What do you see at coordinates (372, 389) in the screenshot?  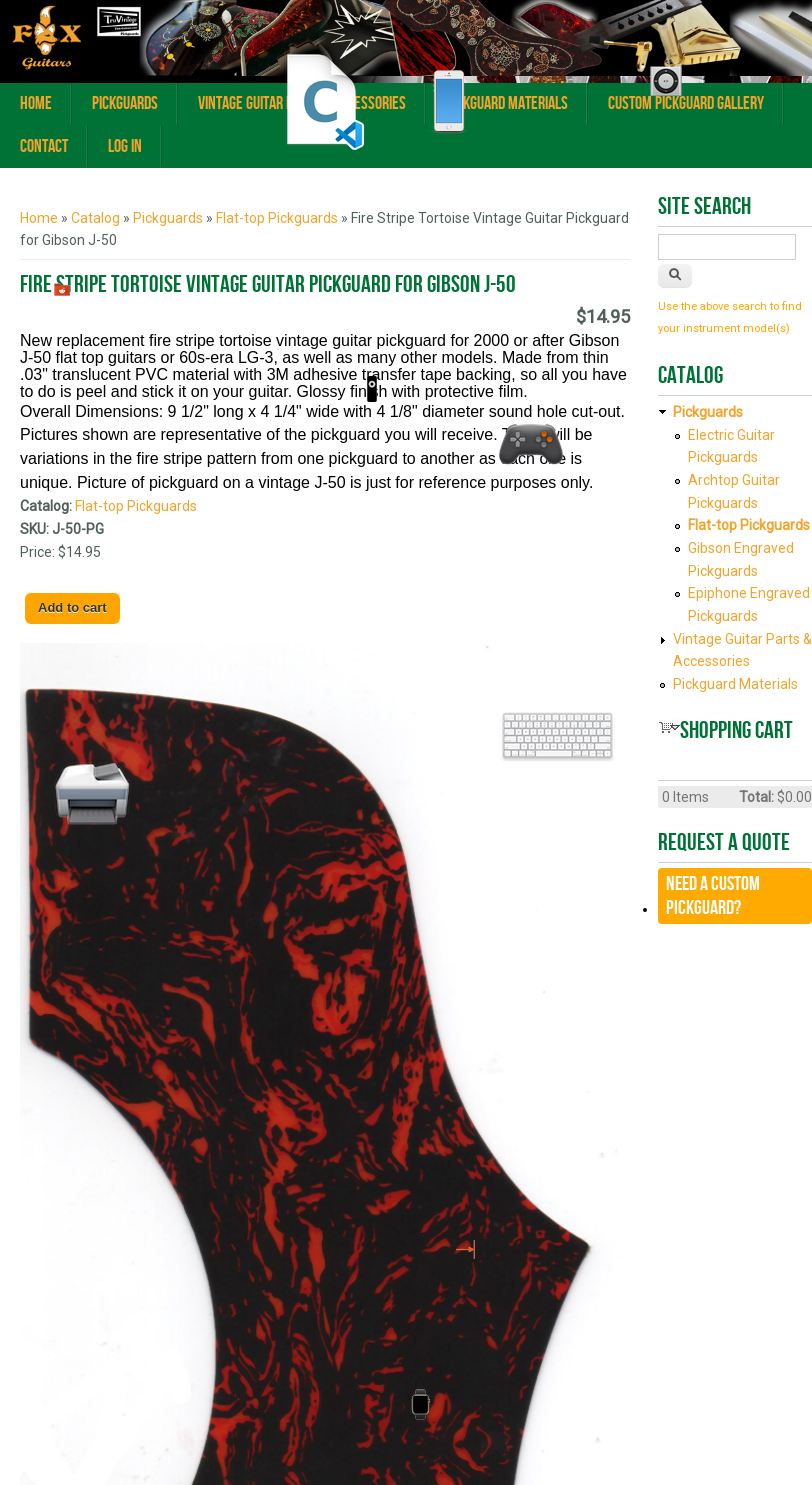 I see `view connected iPod Shuffle in sidebar` at bounding box center [372, 389].